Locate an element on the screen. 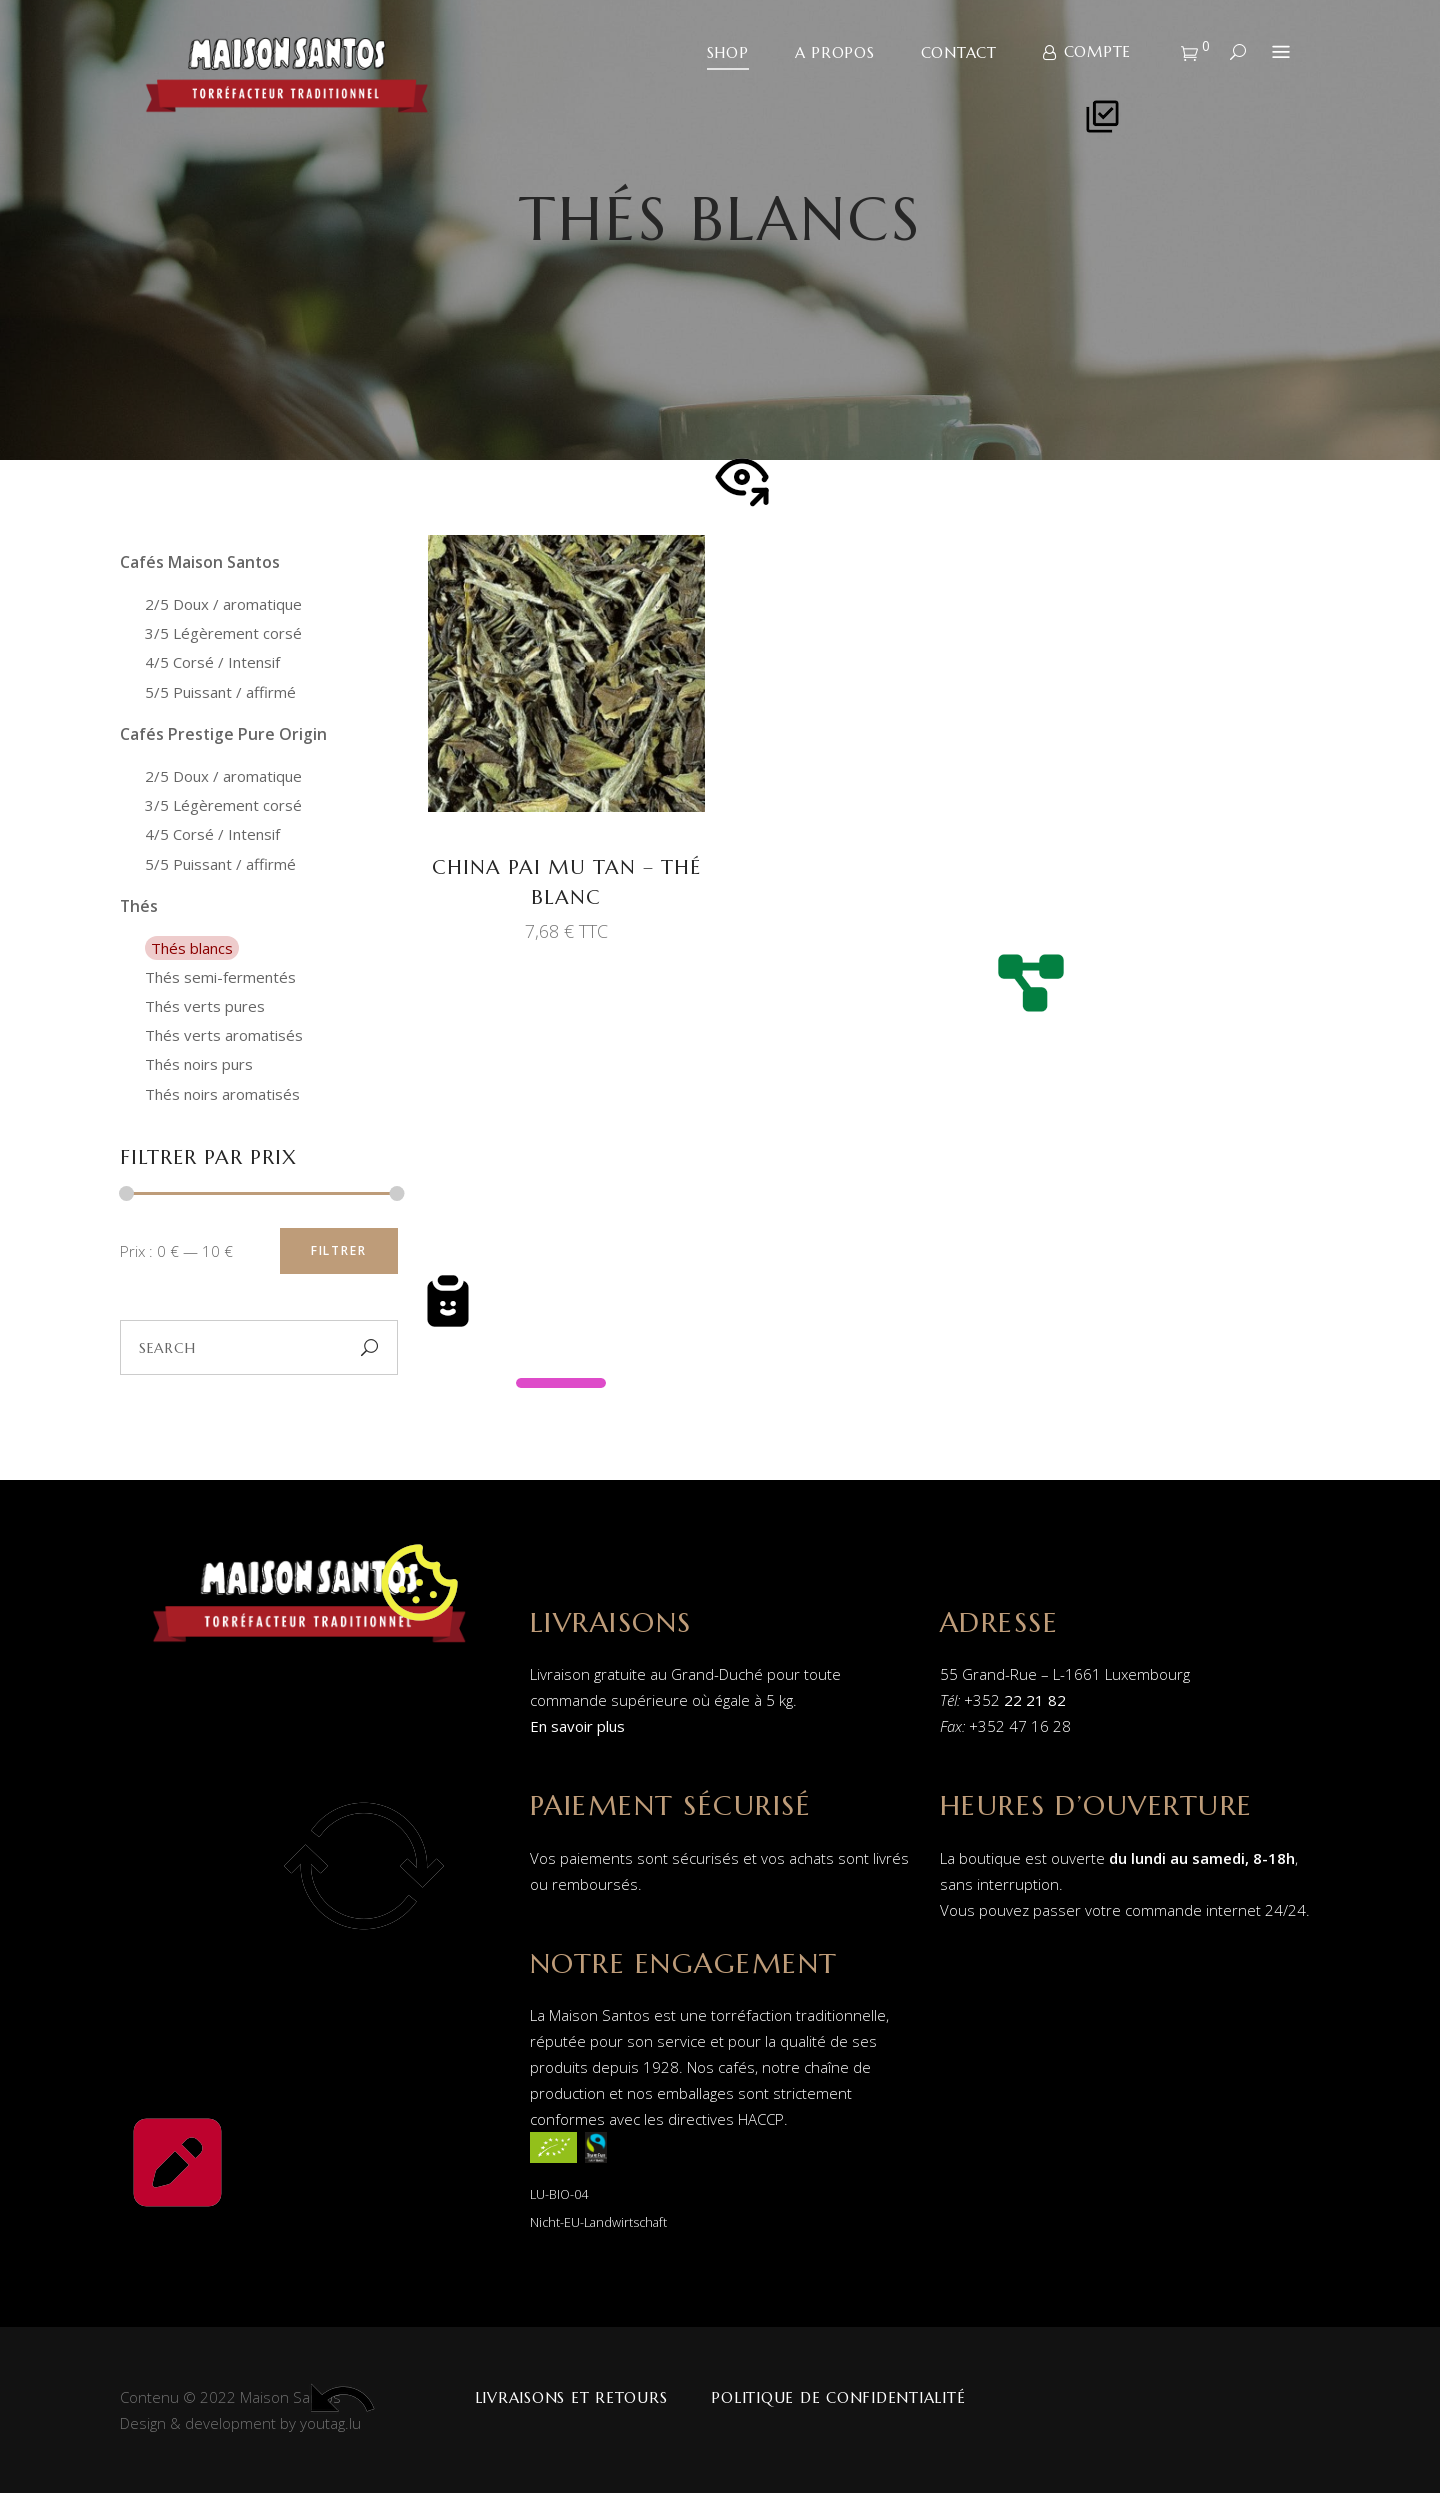 This screenshot has width=1440, height=2493. decrease quantity or value is located at coordinates (561, 1383).